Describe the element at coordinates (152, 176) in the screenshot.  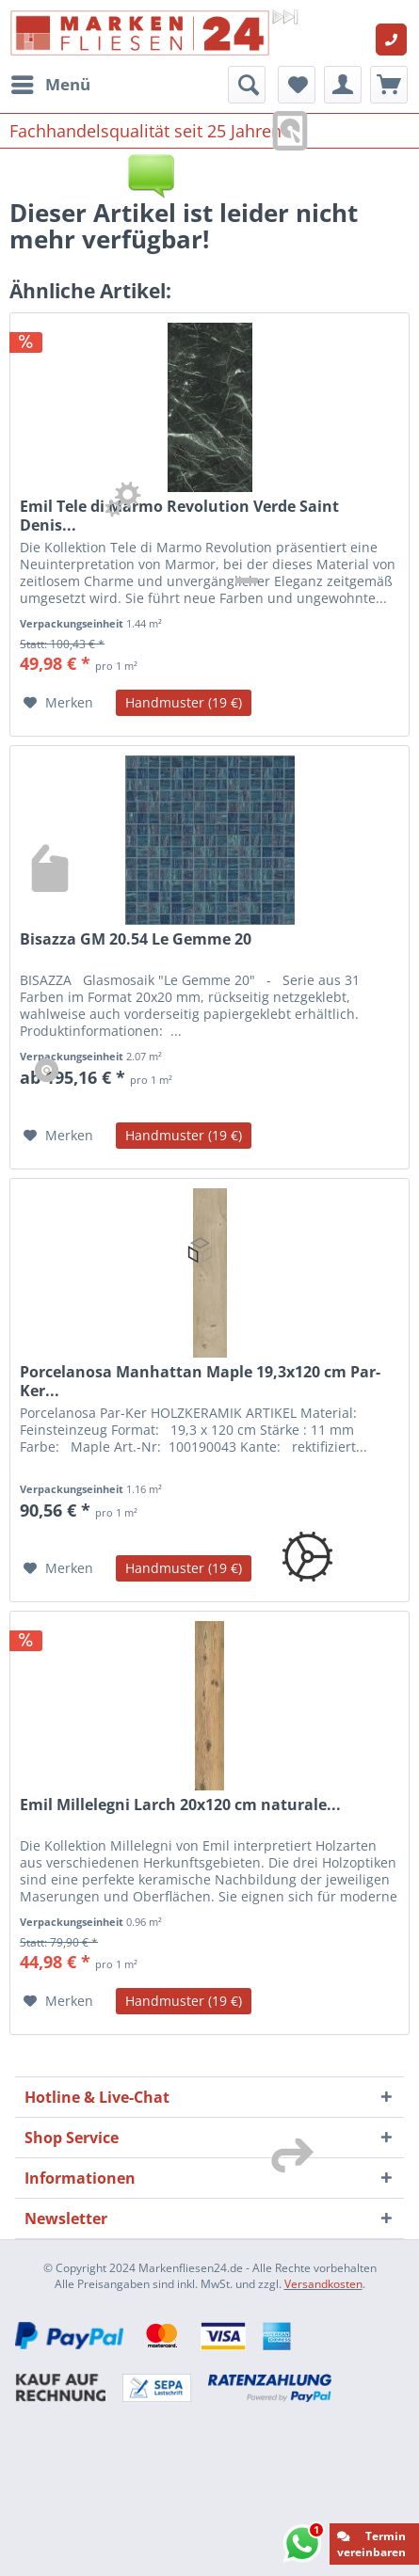
I see `indicates user is online and available` at that location.